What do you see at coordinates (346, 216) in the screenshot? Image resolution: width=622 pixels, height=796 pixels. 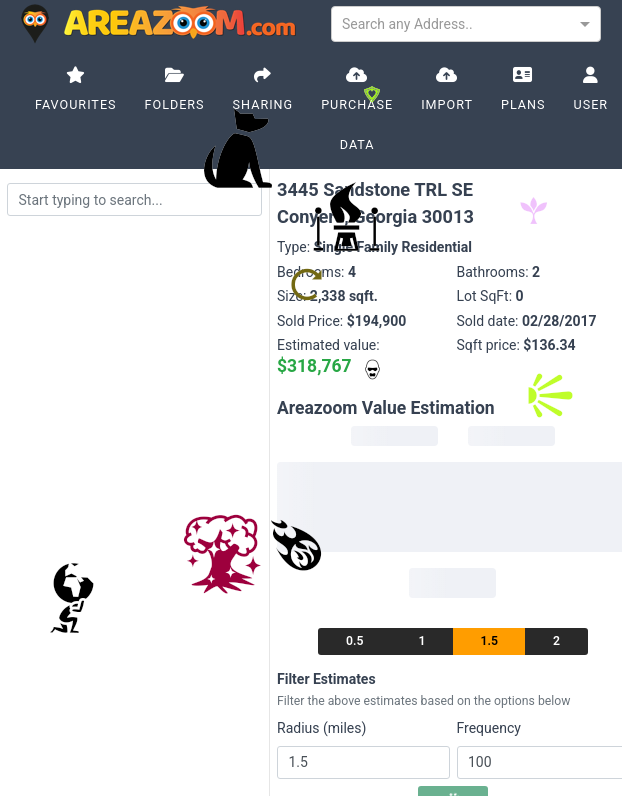 I see `access fire shrine location in game` at bounding box center [346, 216].